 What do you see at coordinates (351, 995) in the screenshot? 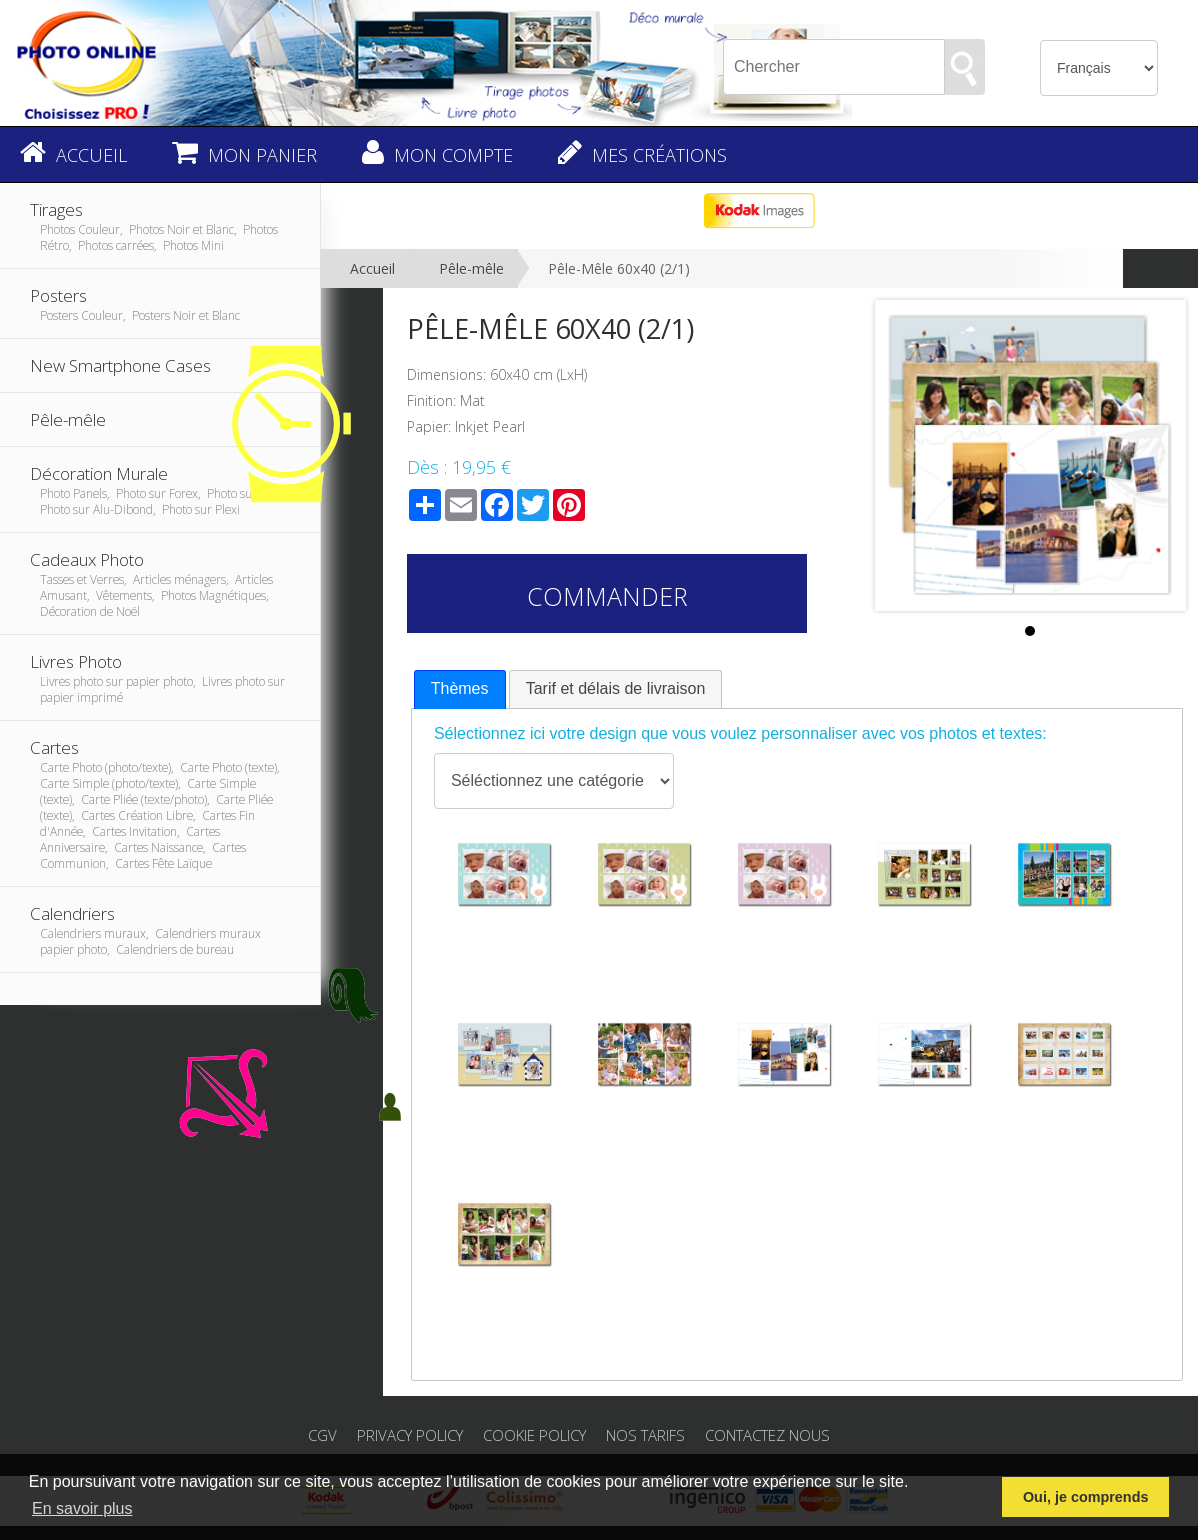
I see `access first aid or medical supplies` at bounding box center [351, 995].